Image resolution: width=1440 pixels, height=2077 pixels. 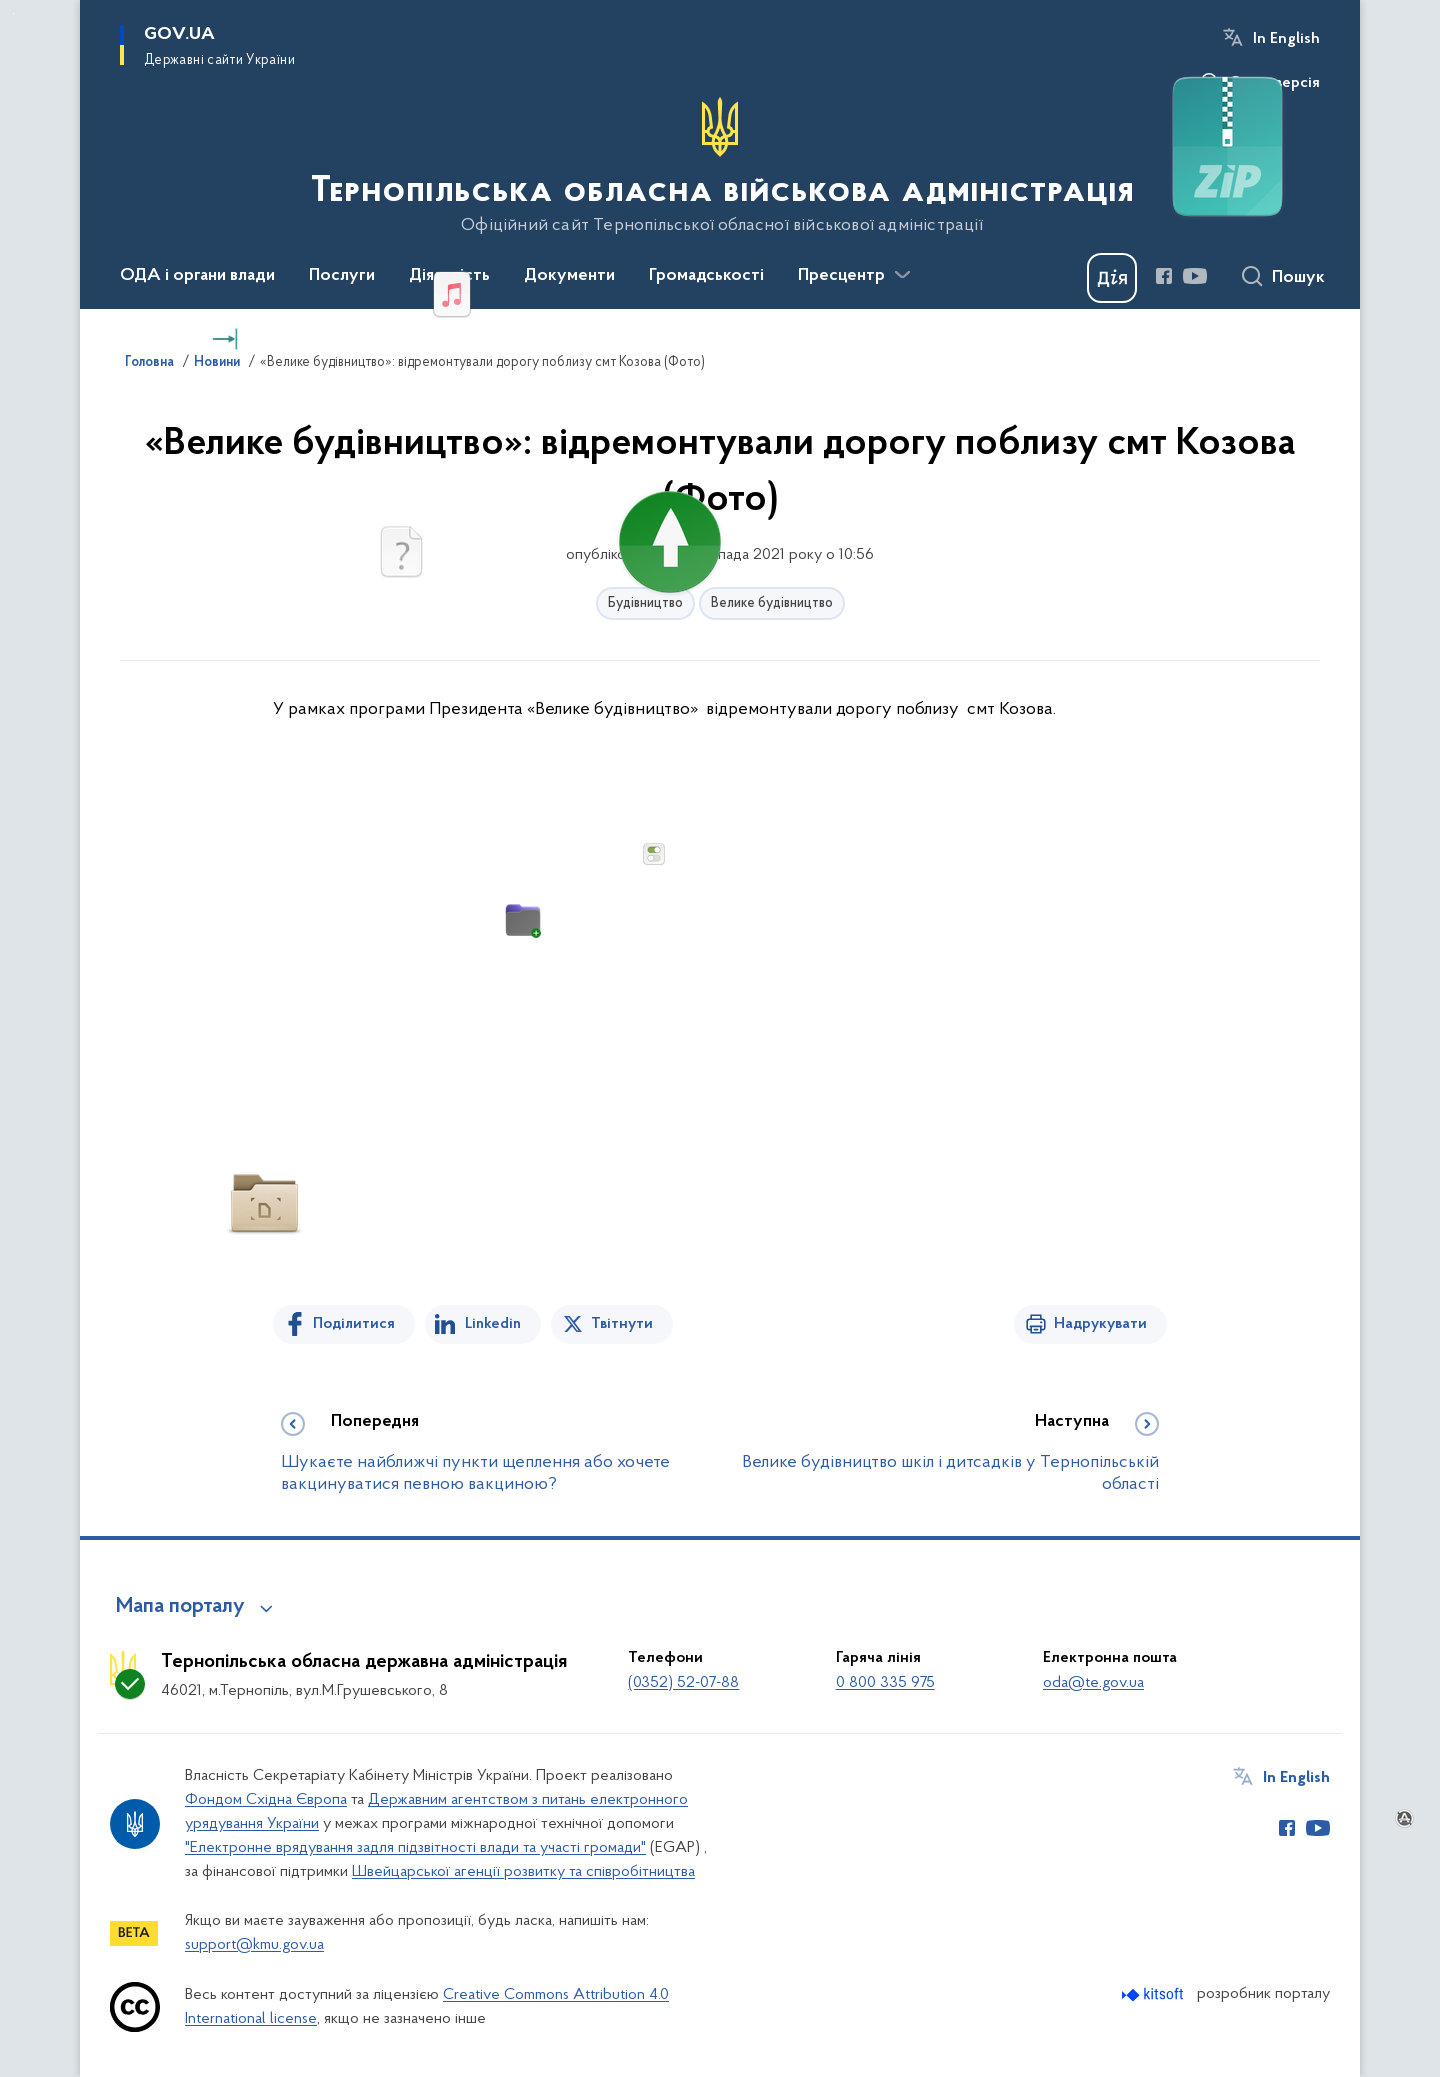 I want to click on access desktop folder contents, so click(x=264, y=1206).